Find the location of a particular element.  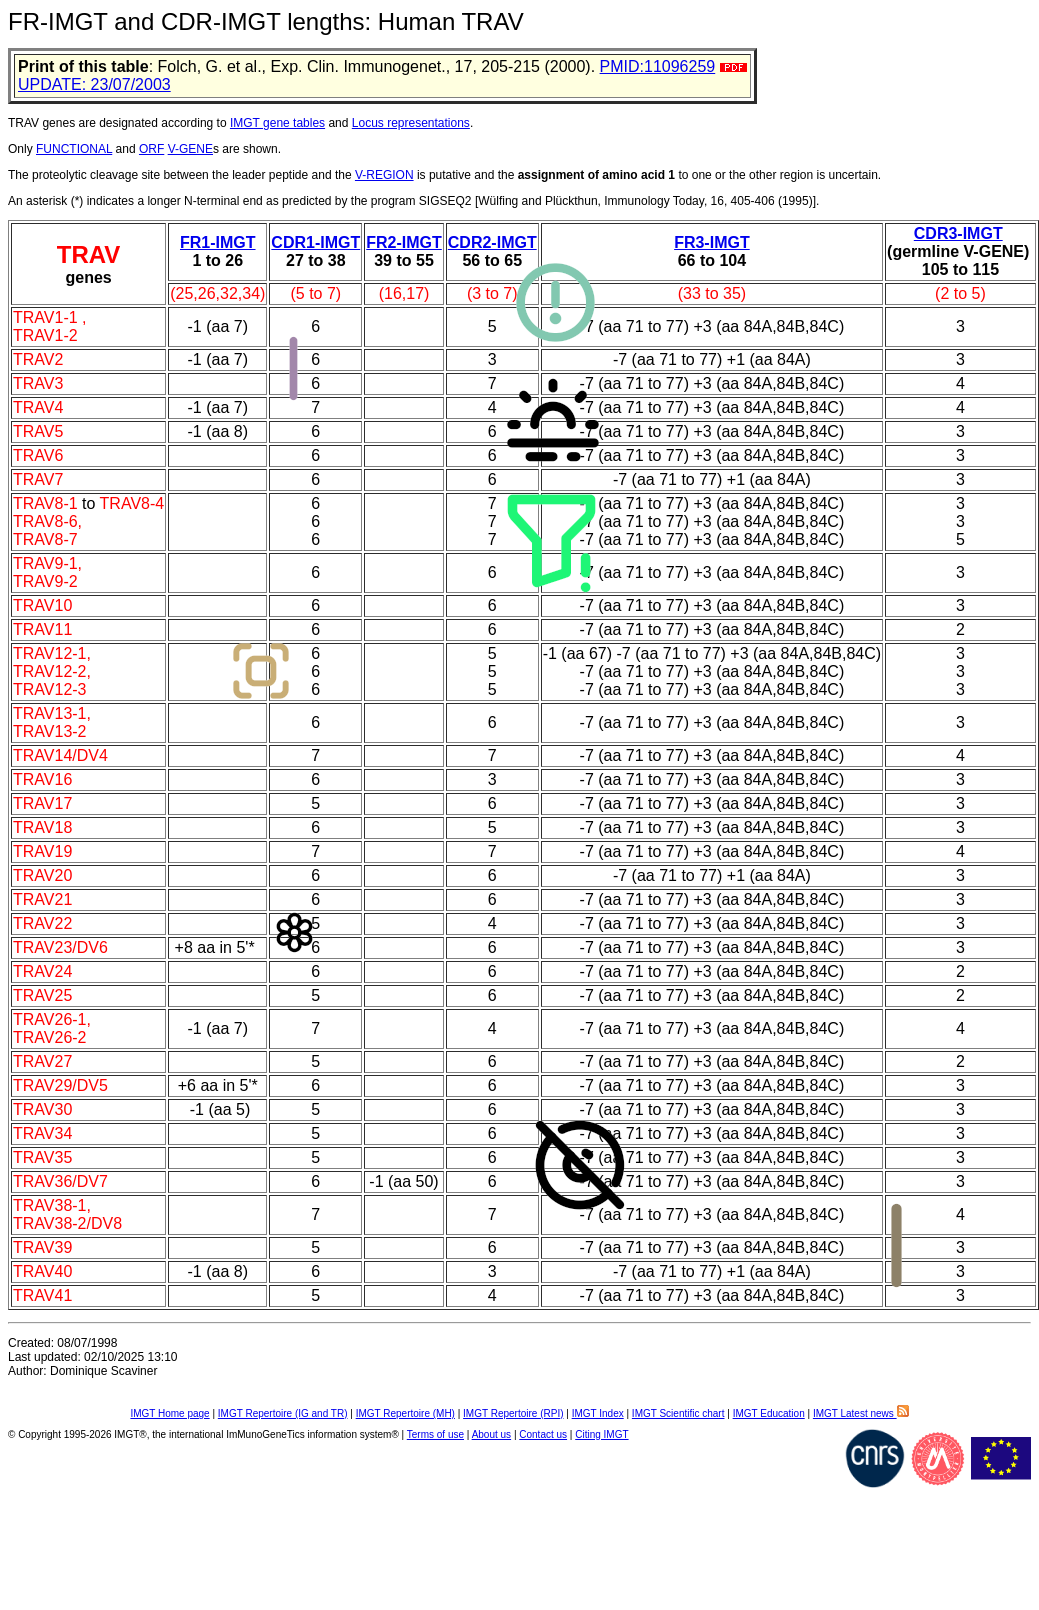

scan or capture an object is located at coordinates (261, 671).